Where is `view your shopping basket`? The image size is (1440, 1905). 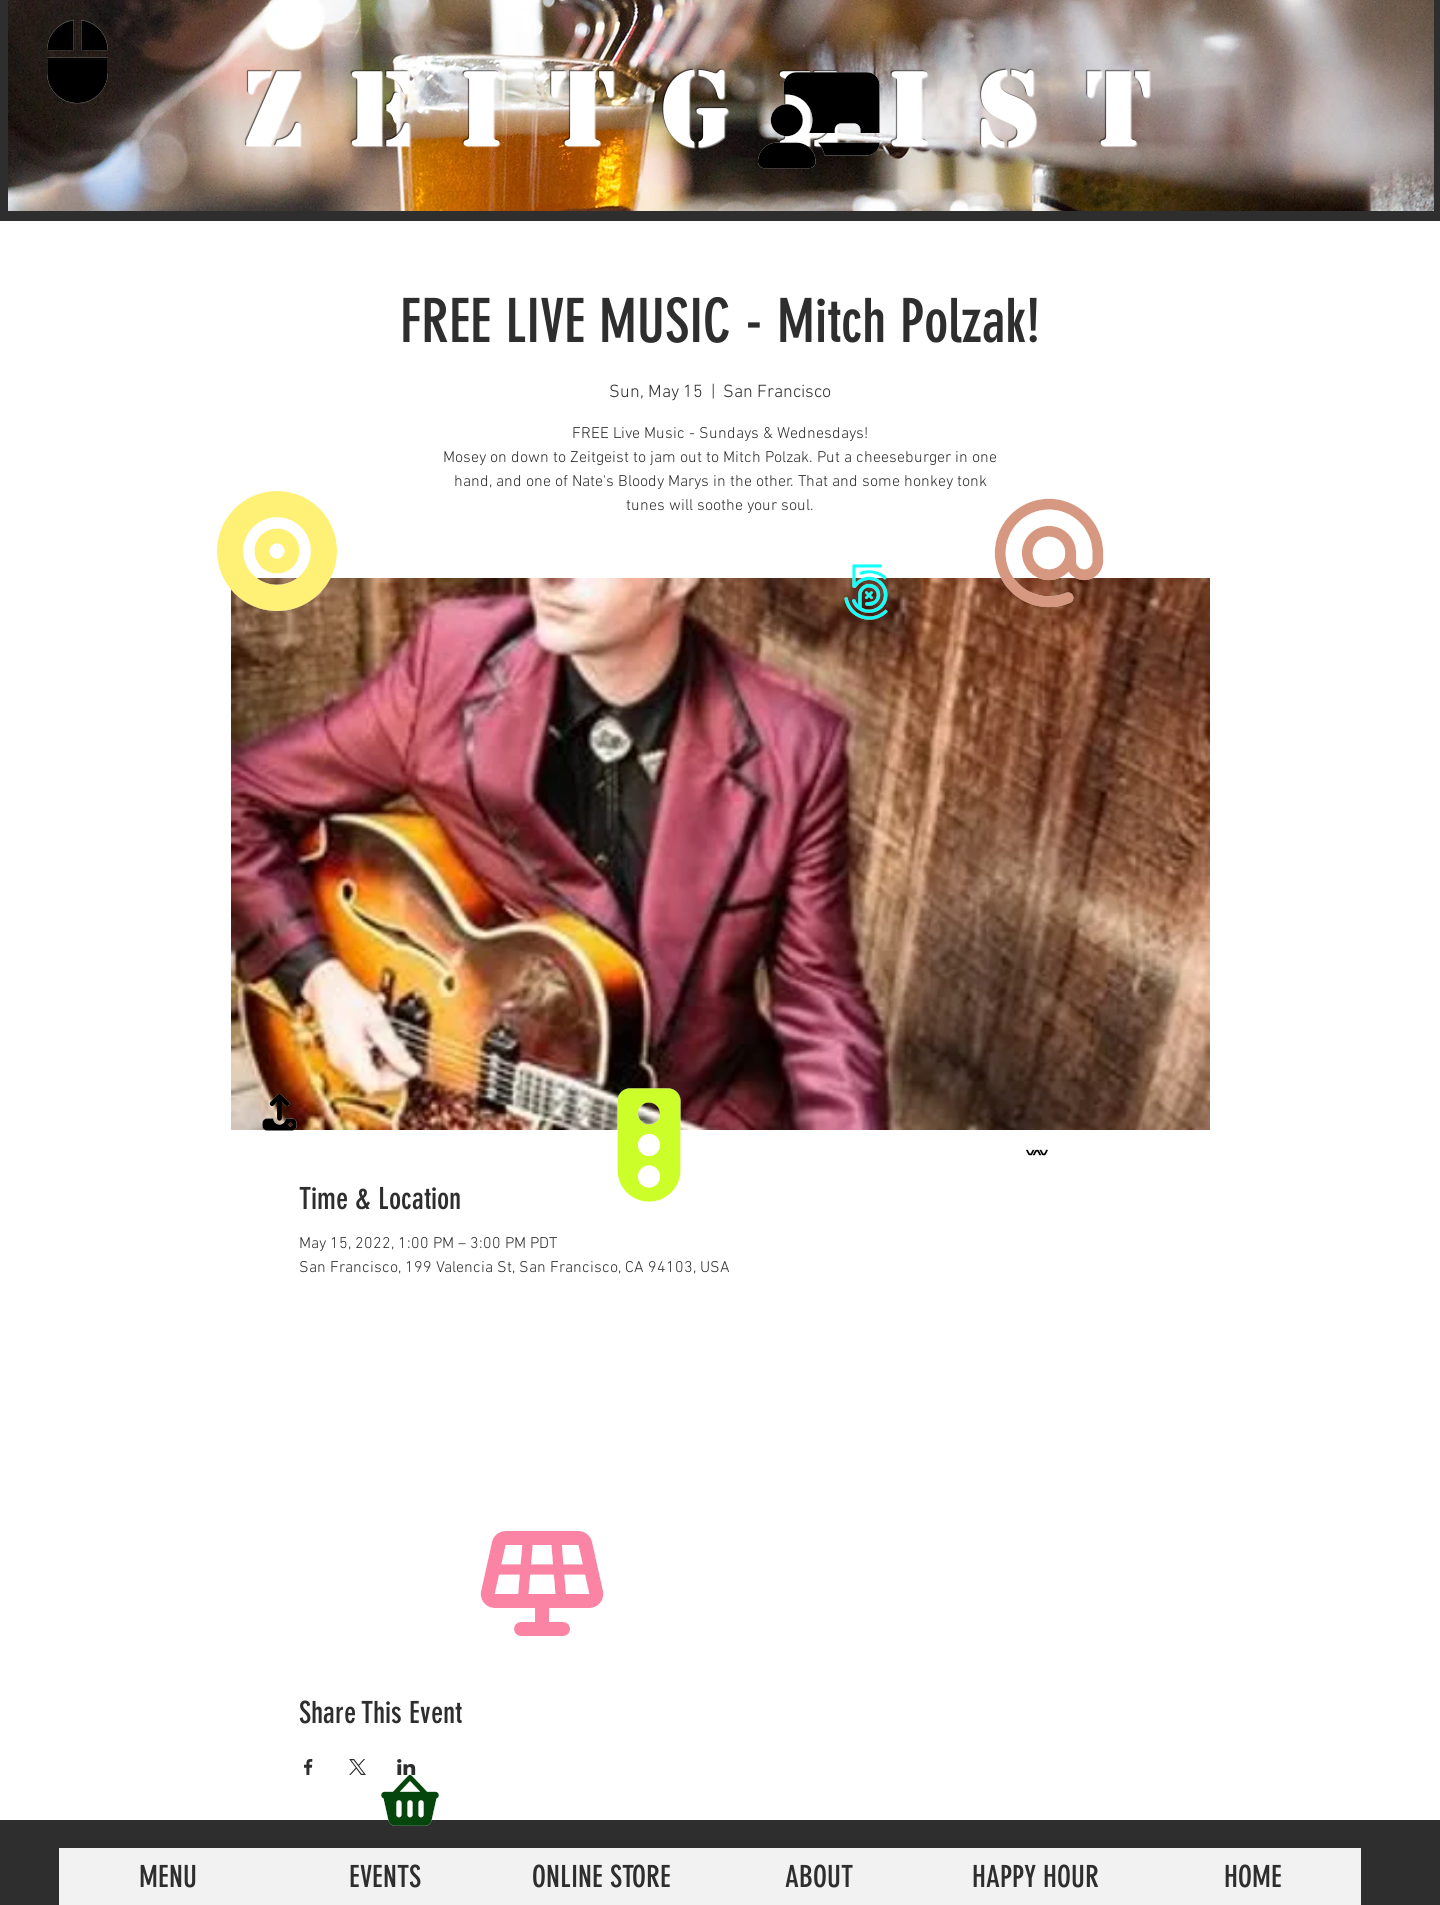
view your shopping basket is located at coordinates (410, 1802).